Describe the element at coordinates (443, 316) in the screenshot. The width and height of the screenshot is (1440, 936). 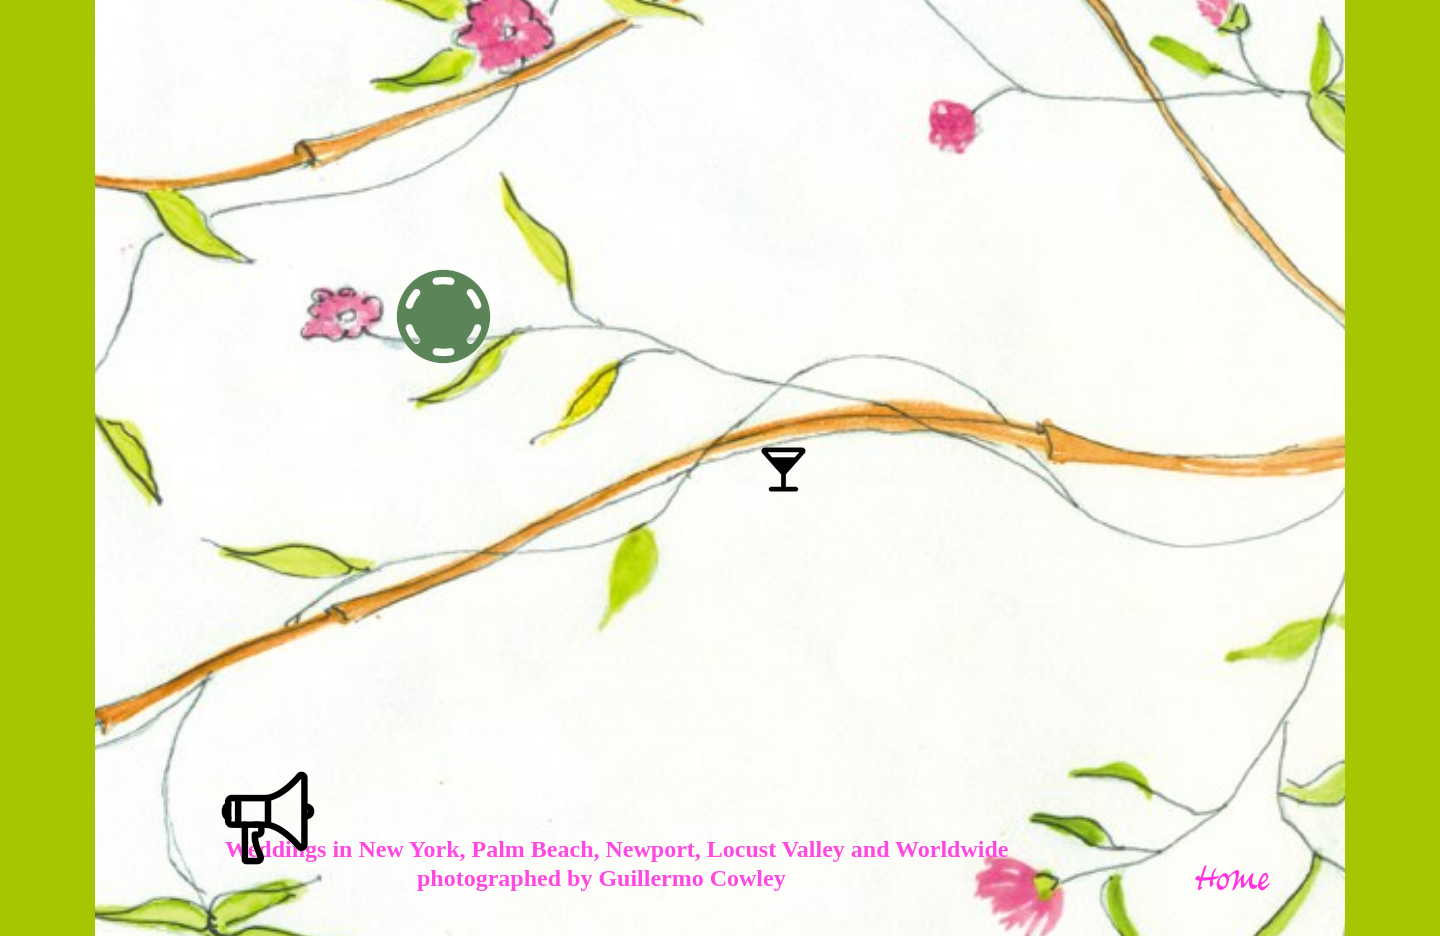
I see `indicates loading or processing in progress` at that location.